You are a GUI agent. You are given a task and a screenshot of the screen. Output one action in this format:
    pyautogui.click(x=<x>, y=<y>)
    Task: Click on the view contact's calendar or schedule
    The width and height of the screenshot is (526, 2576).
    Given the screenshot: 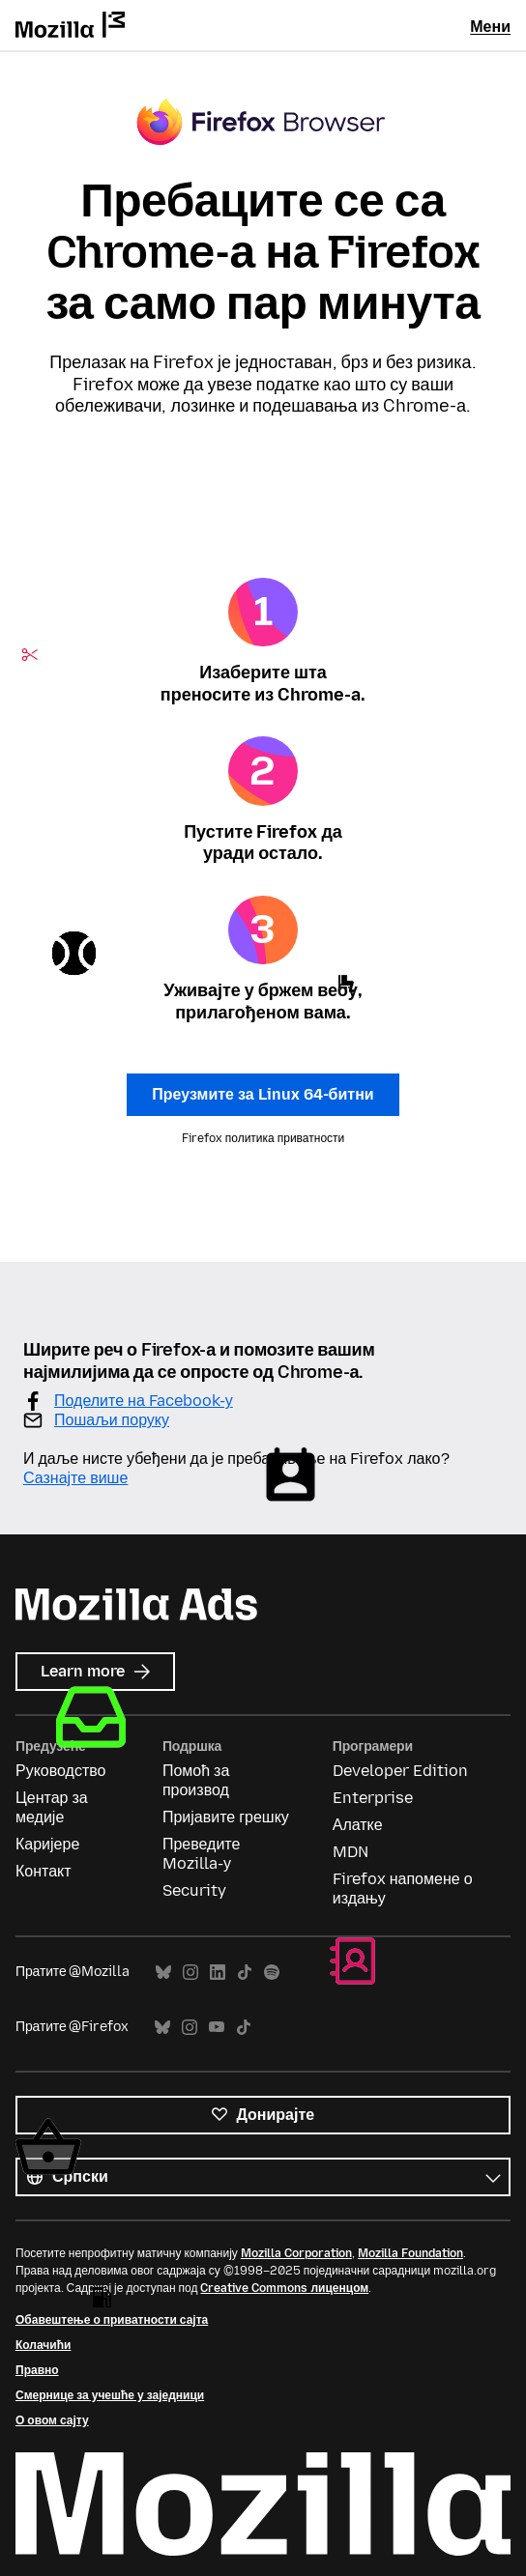 What is the action you would take?
    pyautogui.click(x=290, y=1476)
    